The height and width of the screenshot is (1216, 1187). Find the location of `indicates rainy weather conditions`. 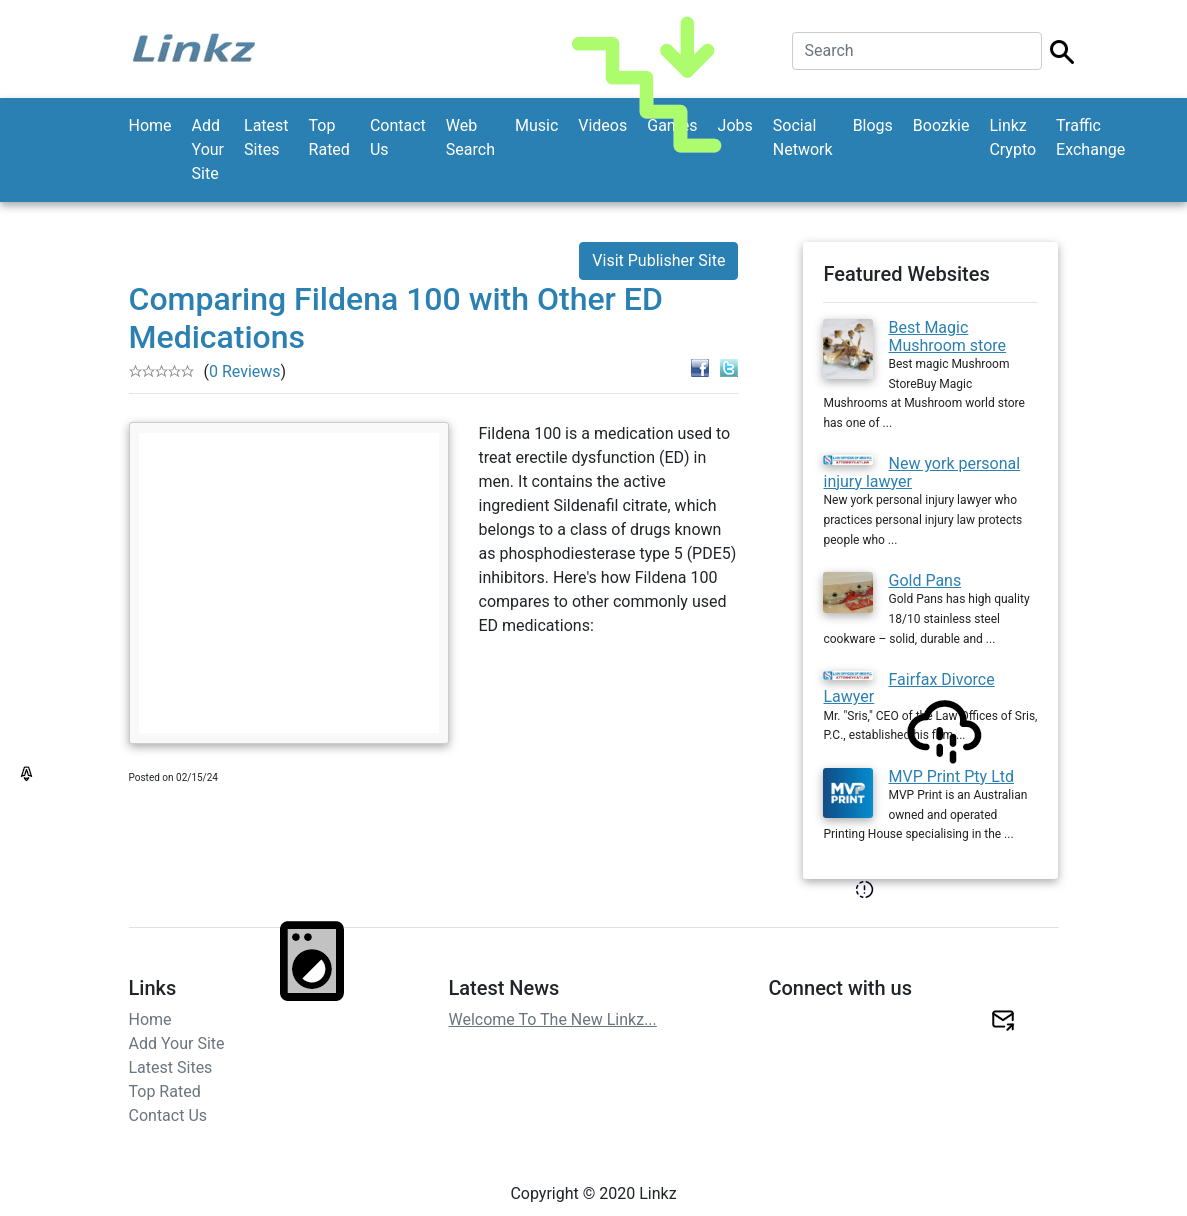

indicates rainy weather conditions is located at coordinates (943, 727).